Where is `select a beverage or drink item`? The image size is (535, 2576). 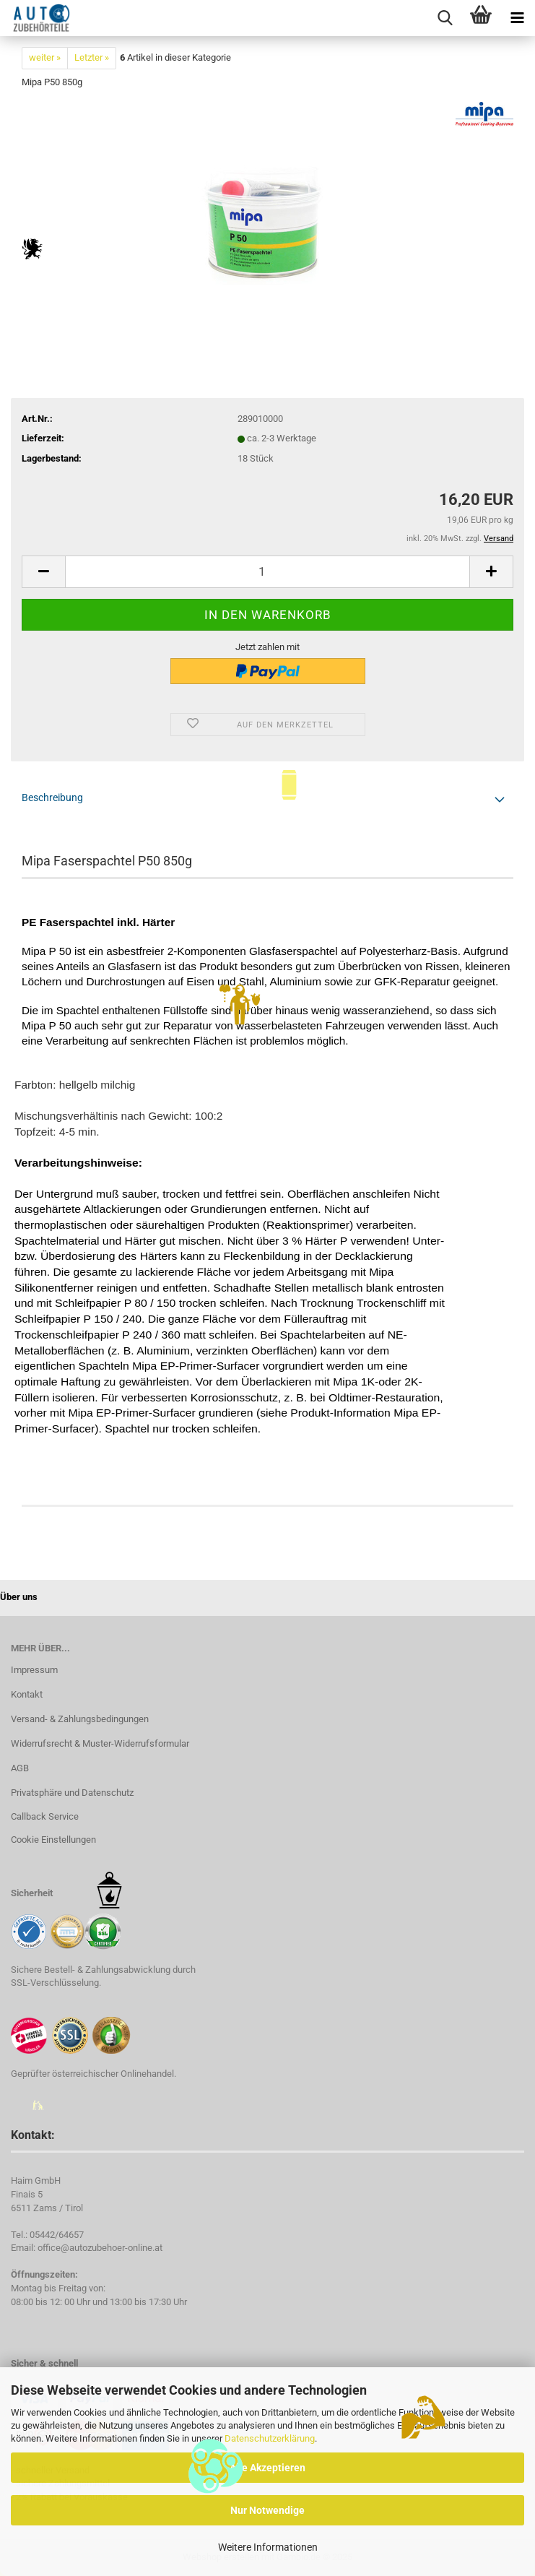
select a beverage or drink item is located at coordinates (289, 785).